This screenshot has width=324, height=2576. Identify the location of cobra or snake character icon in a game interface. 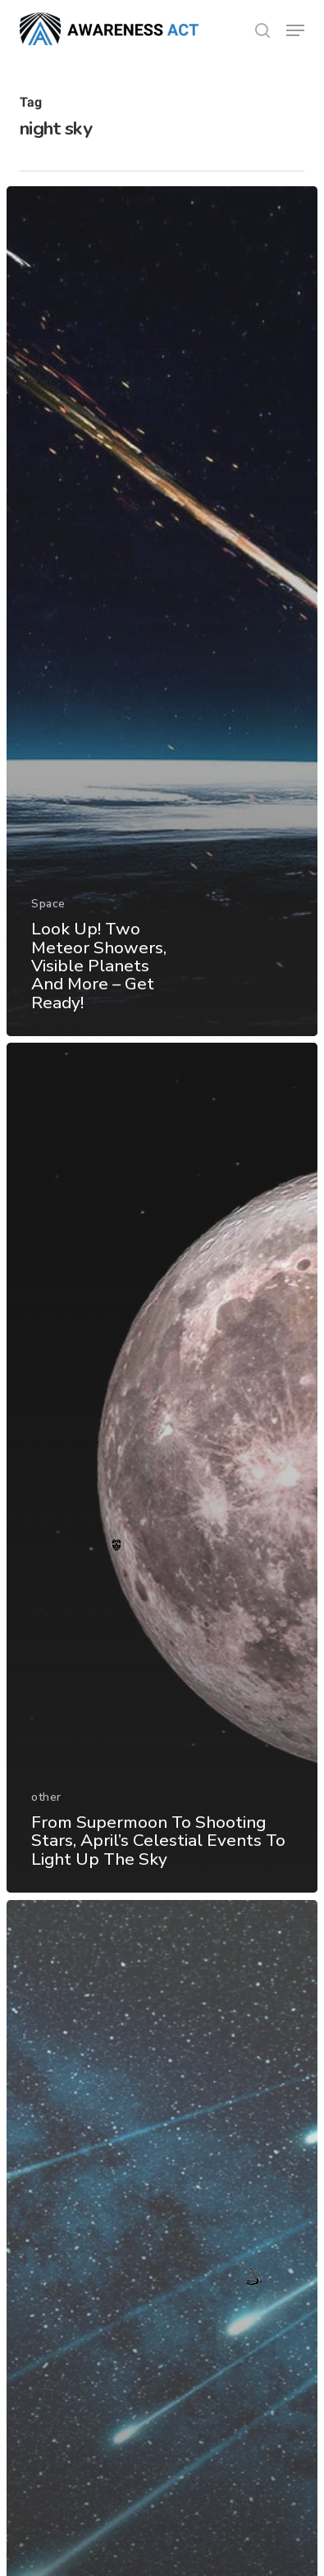
(253, 2276).